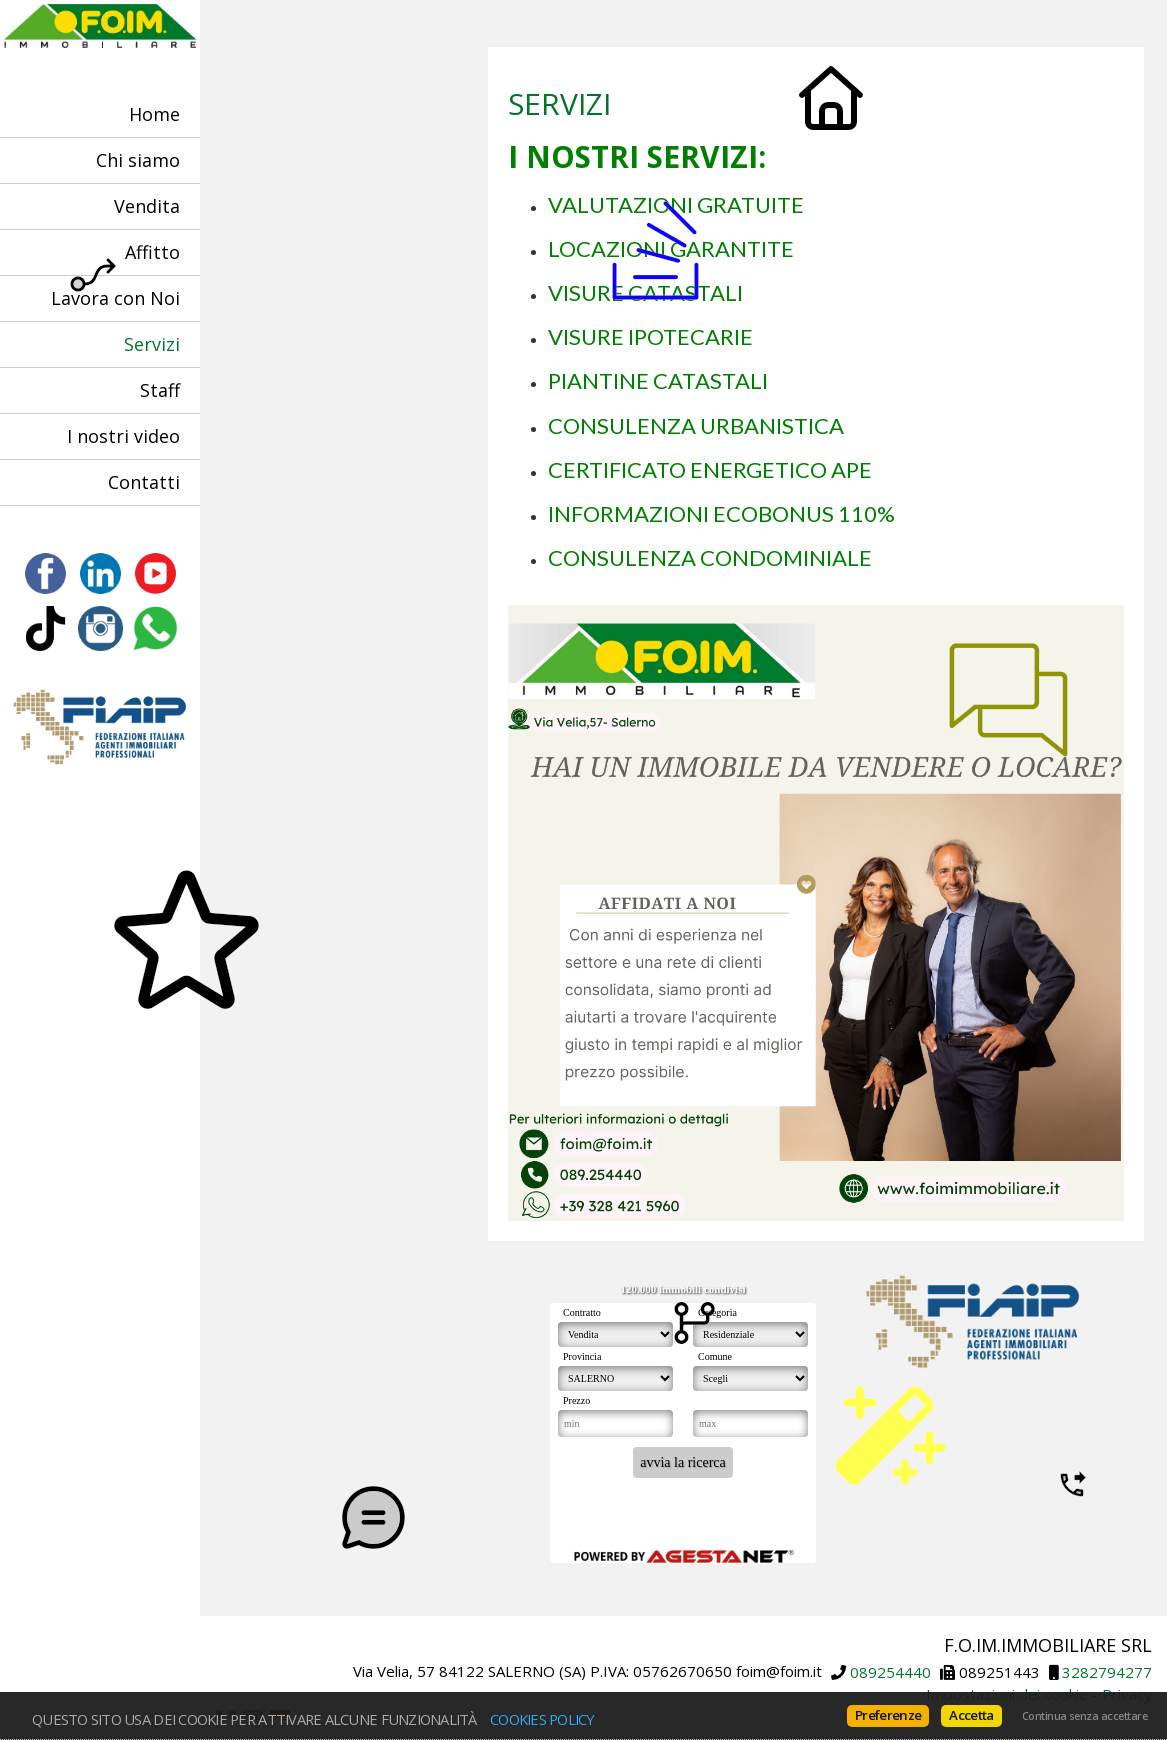  Describe the element at coordinates (1072, 1485) in the screenshot. I see `call forwarding is enabled` at that location.